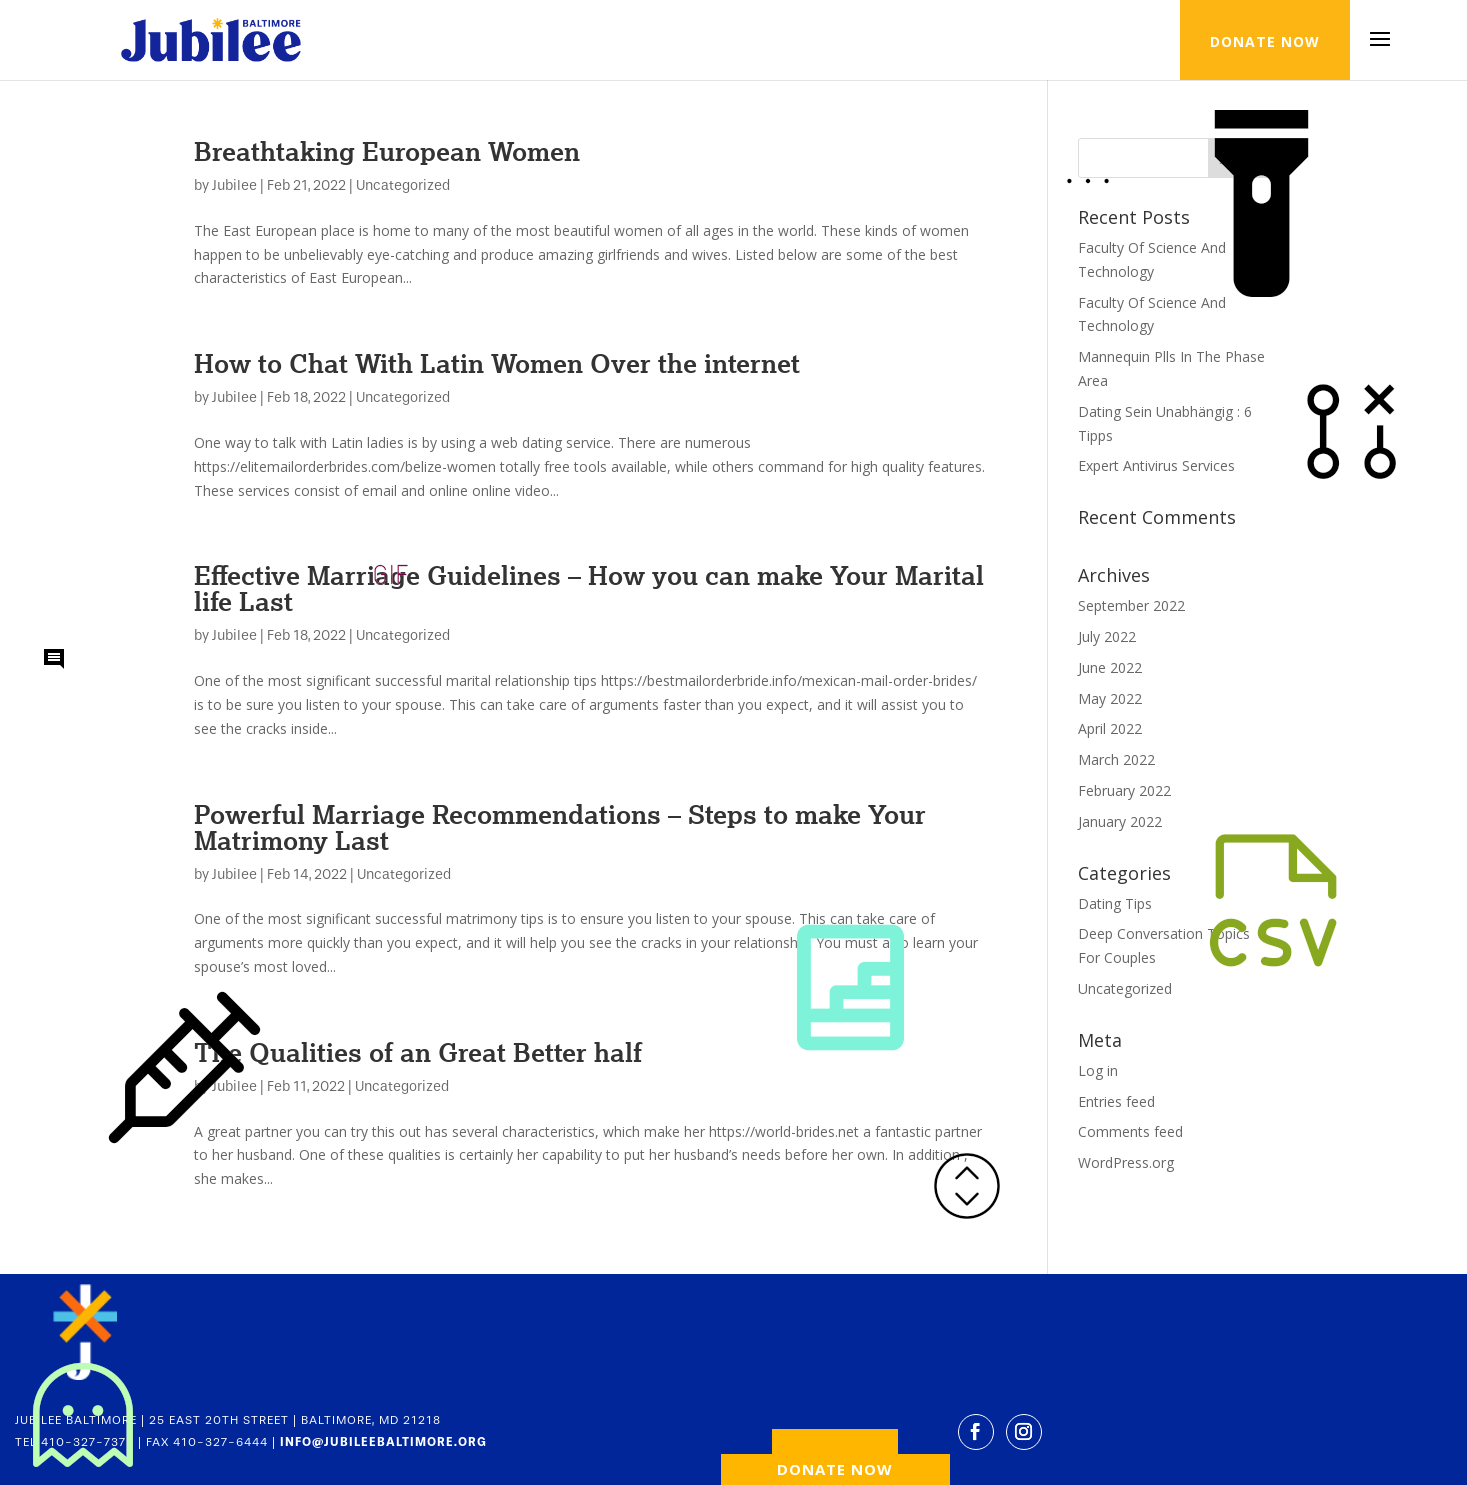 The image size is (1467, 1485). I want to click on access more options or actions, so click(1088, 181).